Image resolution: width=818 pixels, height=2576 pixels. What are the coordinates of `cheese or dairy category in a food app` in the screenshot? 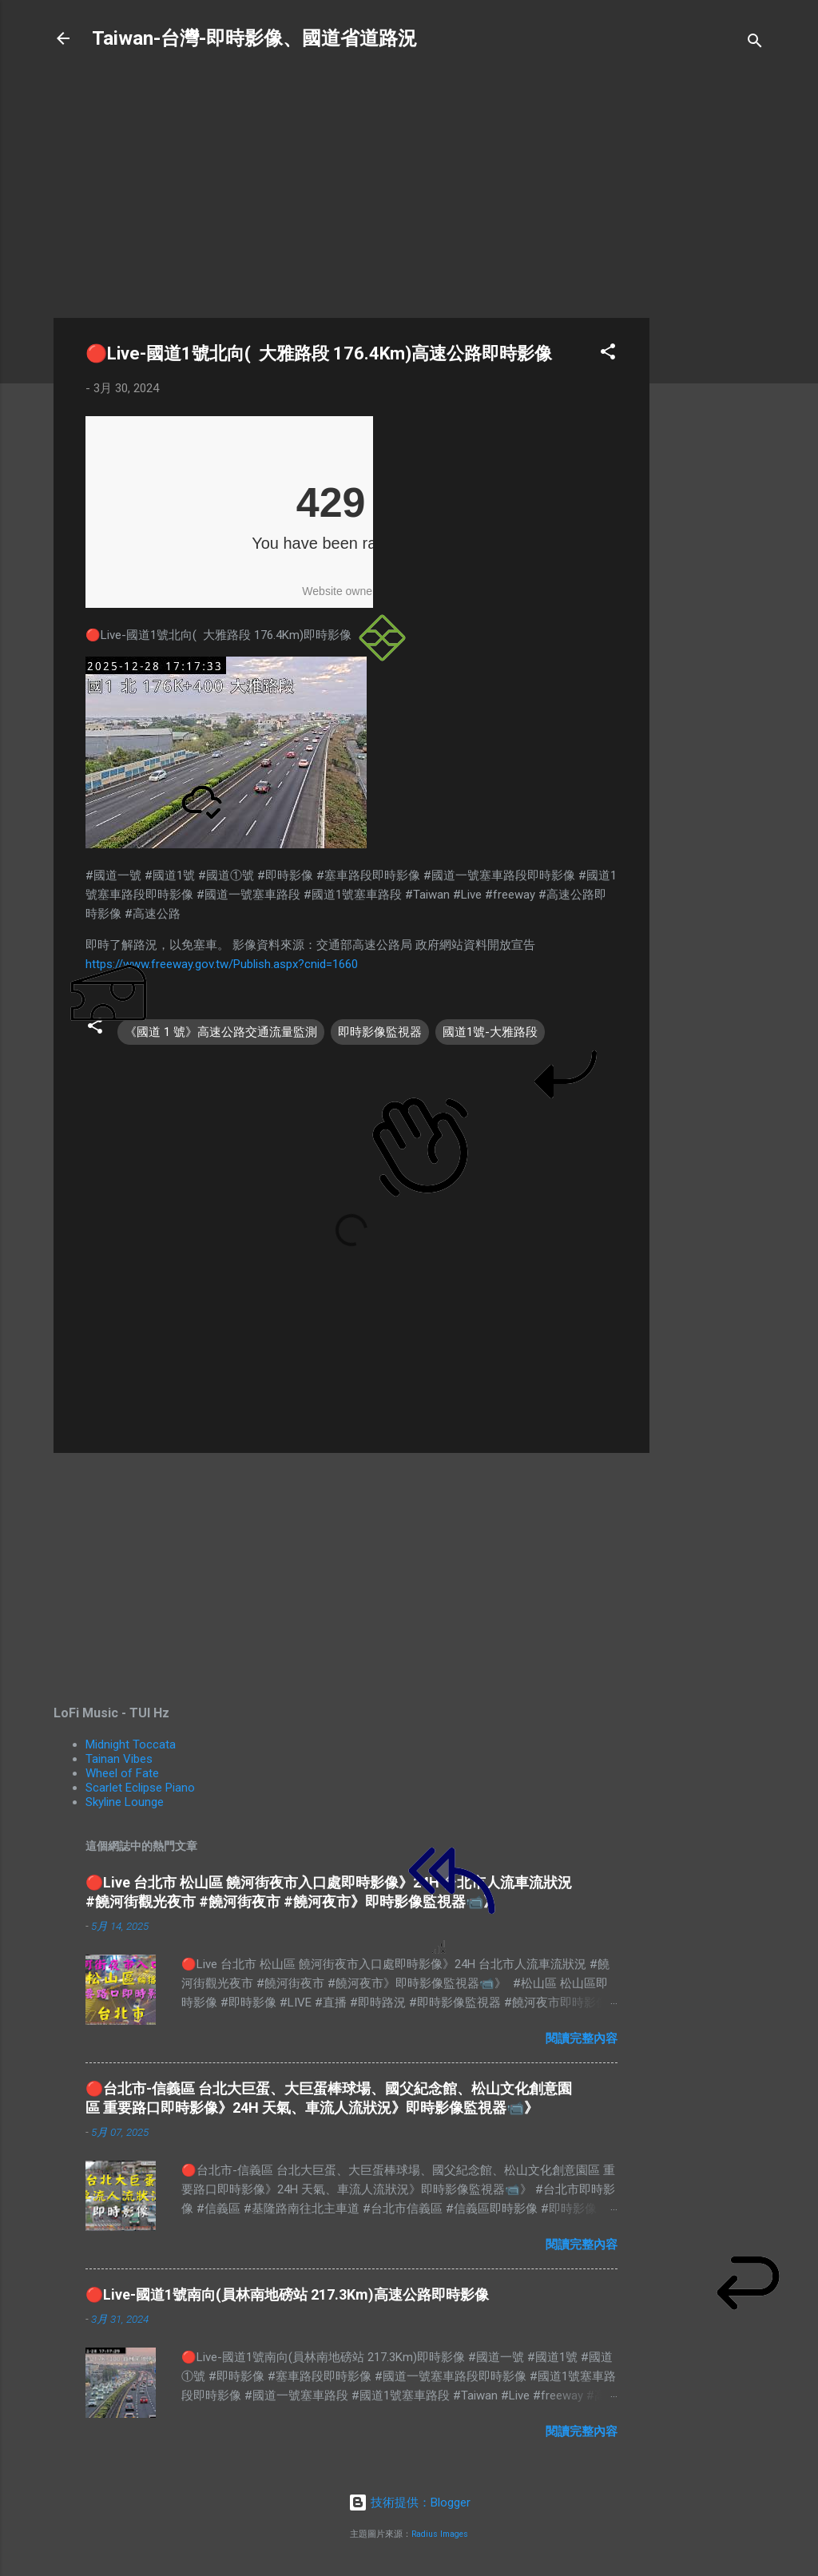 It's located at (109, 997).